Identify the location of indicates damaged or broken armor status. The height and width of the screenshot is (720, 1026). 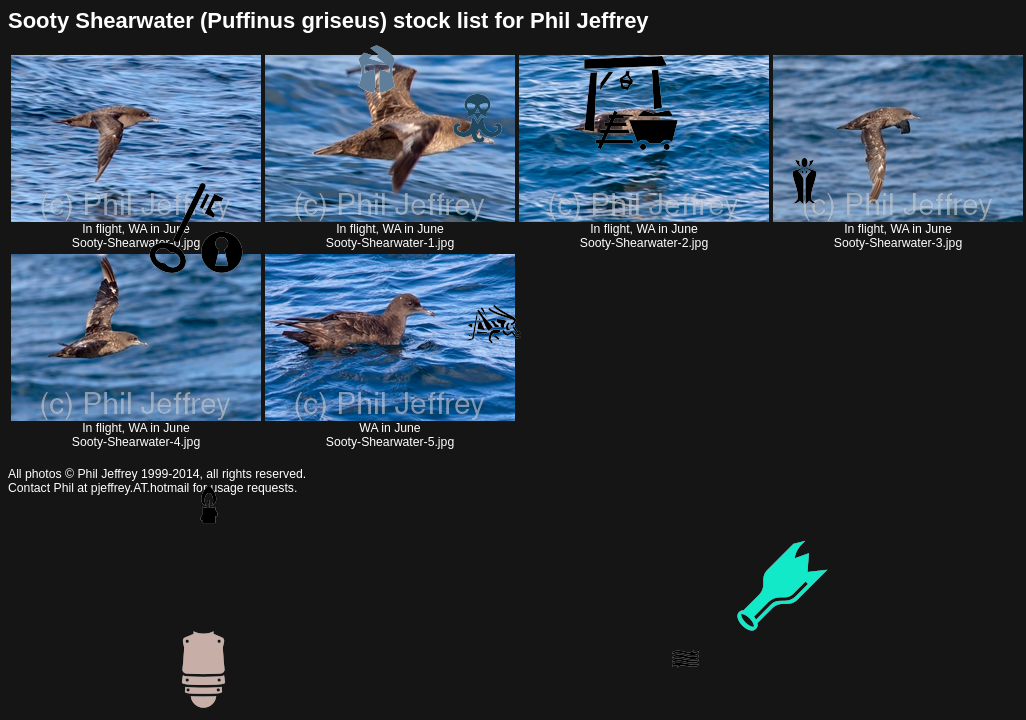
(376, 69).